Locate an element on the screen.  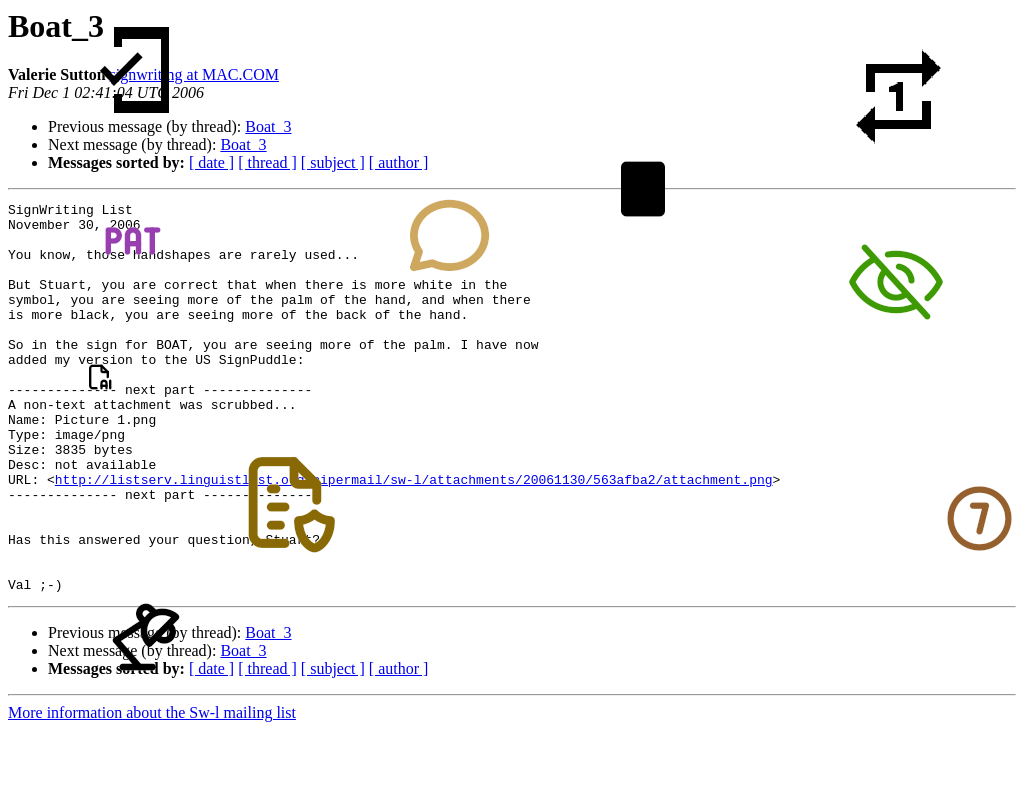
switch to single column layout is located at coordinates (643, 189).